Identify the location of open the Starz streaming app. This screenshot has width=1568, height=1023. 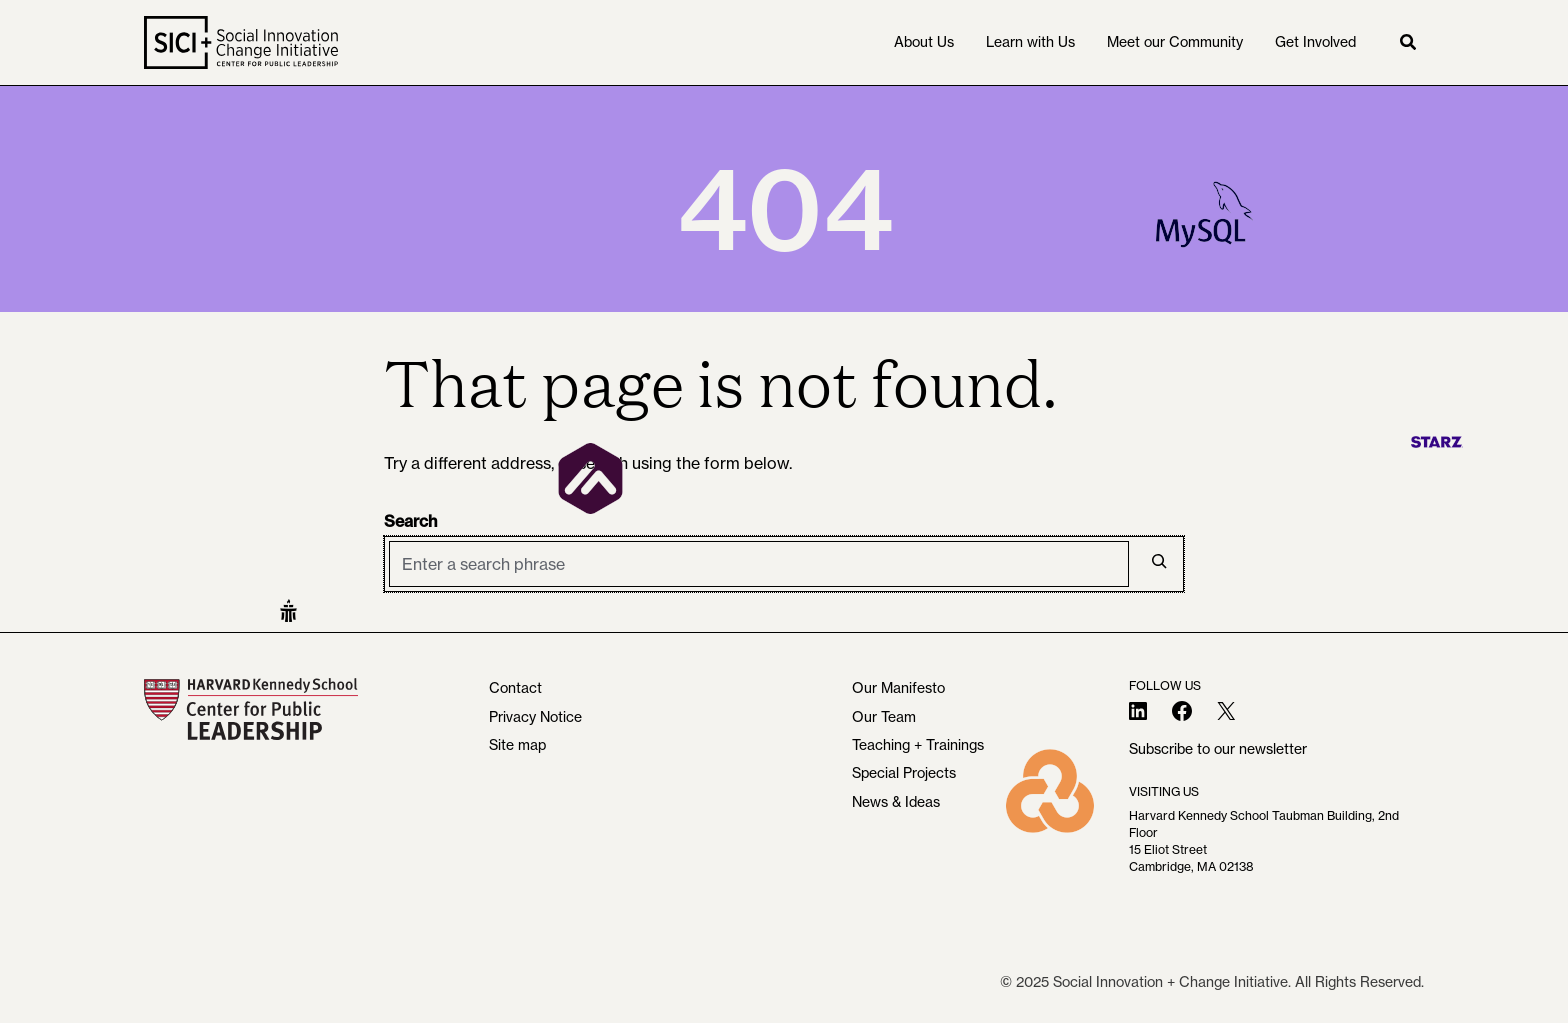
(1437, 442).